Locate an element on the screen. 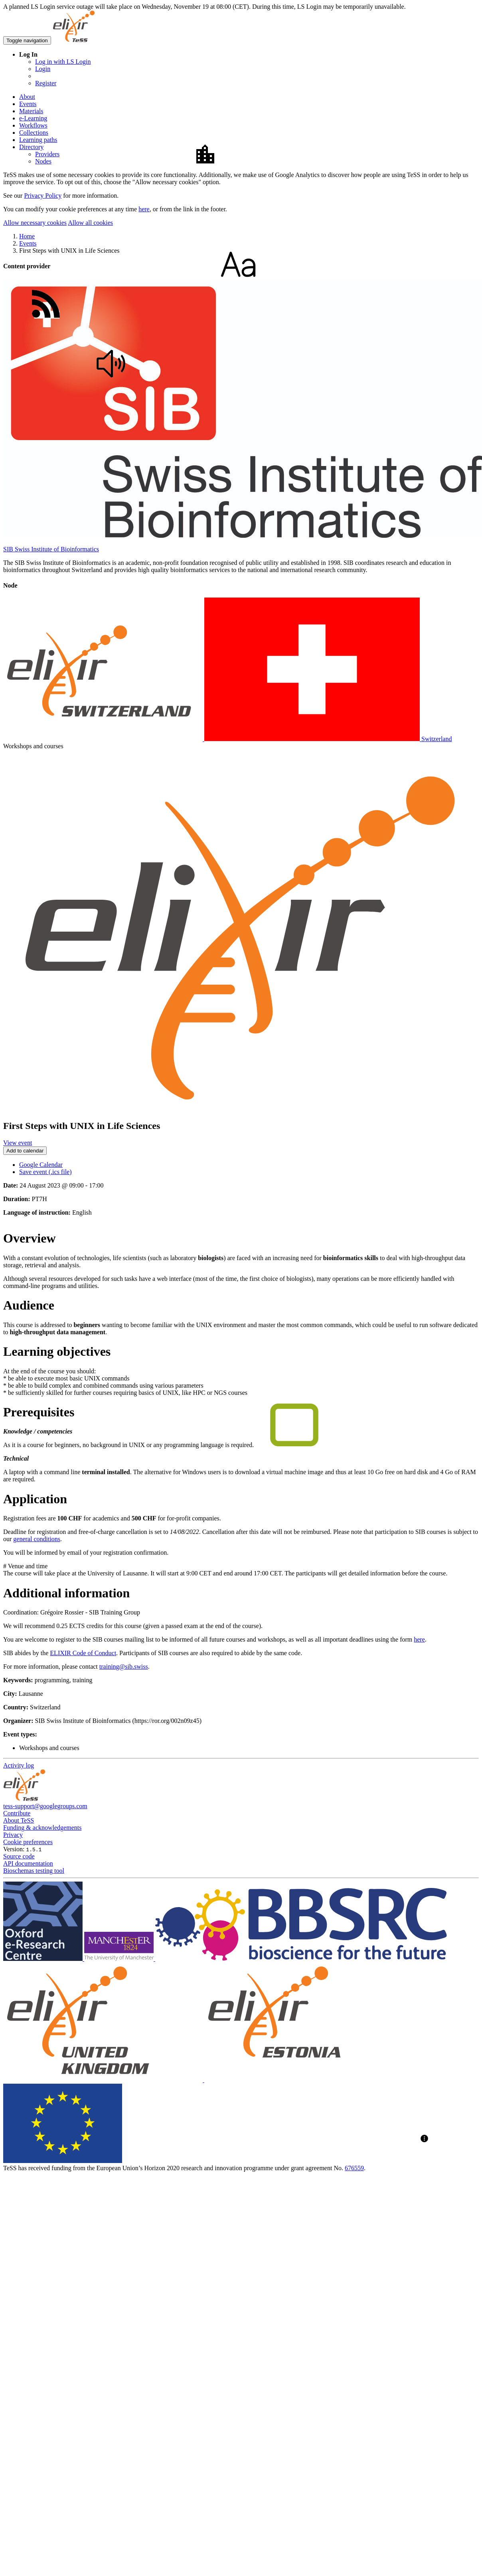  open more options menu is located at coordinates (424, 2138).